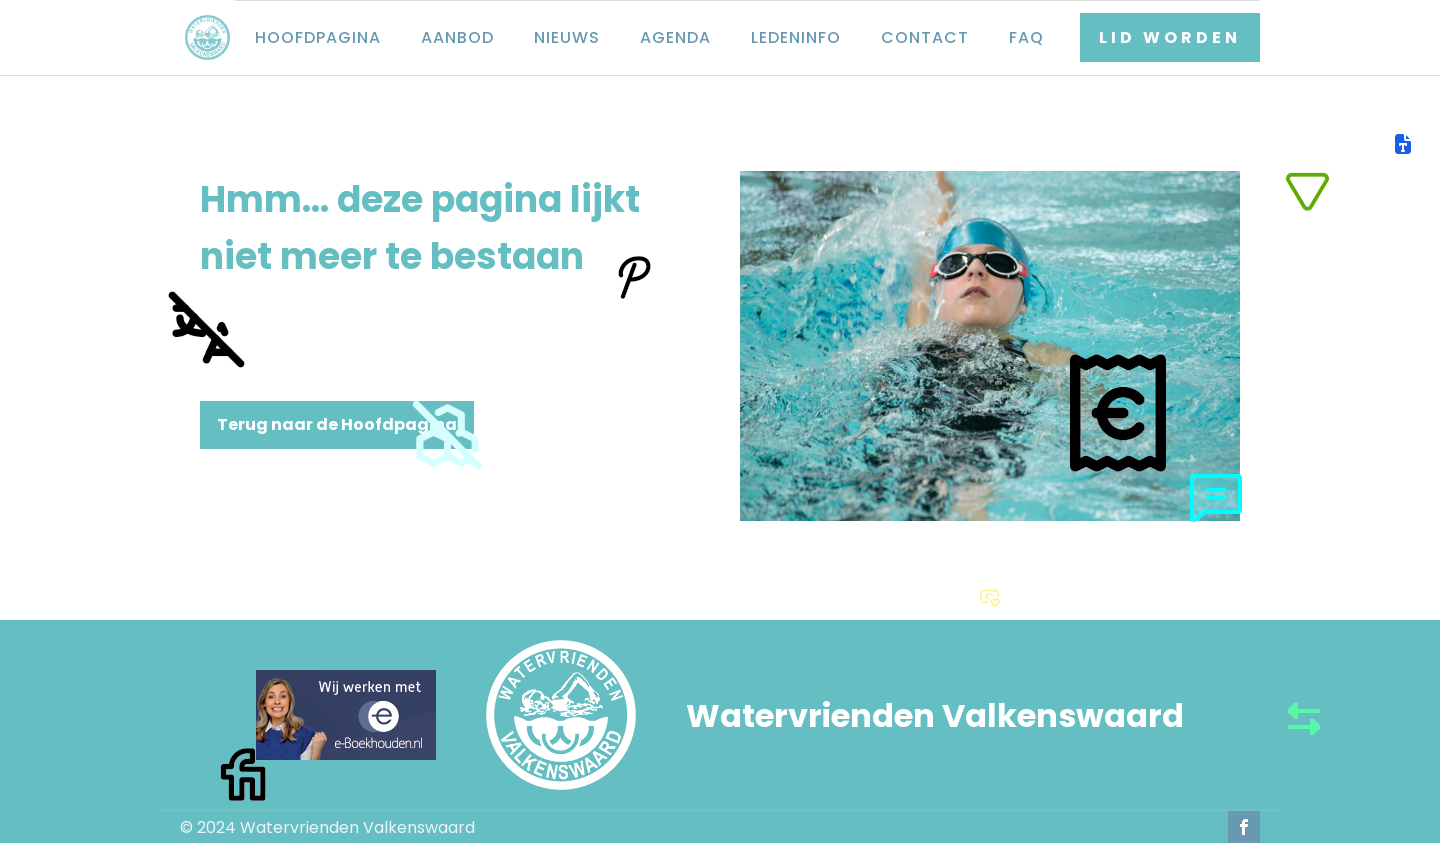 The width and height of the screenshot is (1440, 855). I want to click on open chat or messaging, so click(1216, 494).